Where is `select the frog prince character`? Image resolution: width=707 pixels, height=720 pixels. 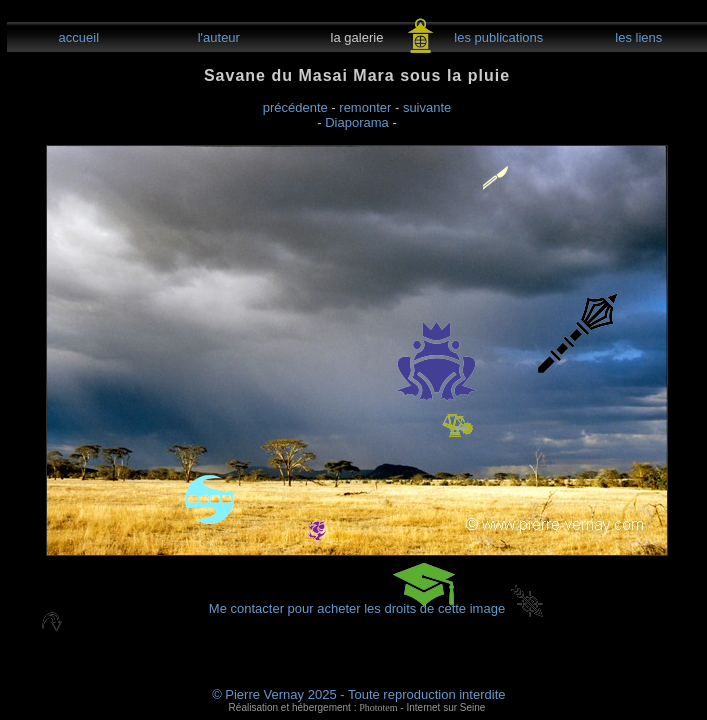
select the frog prince character is located at coordinates (436, 361).